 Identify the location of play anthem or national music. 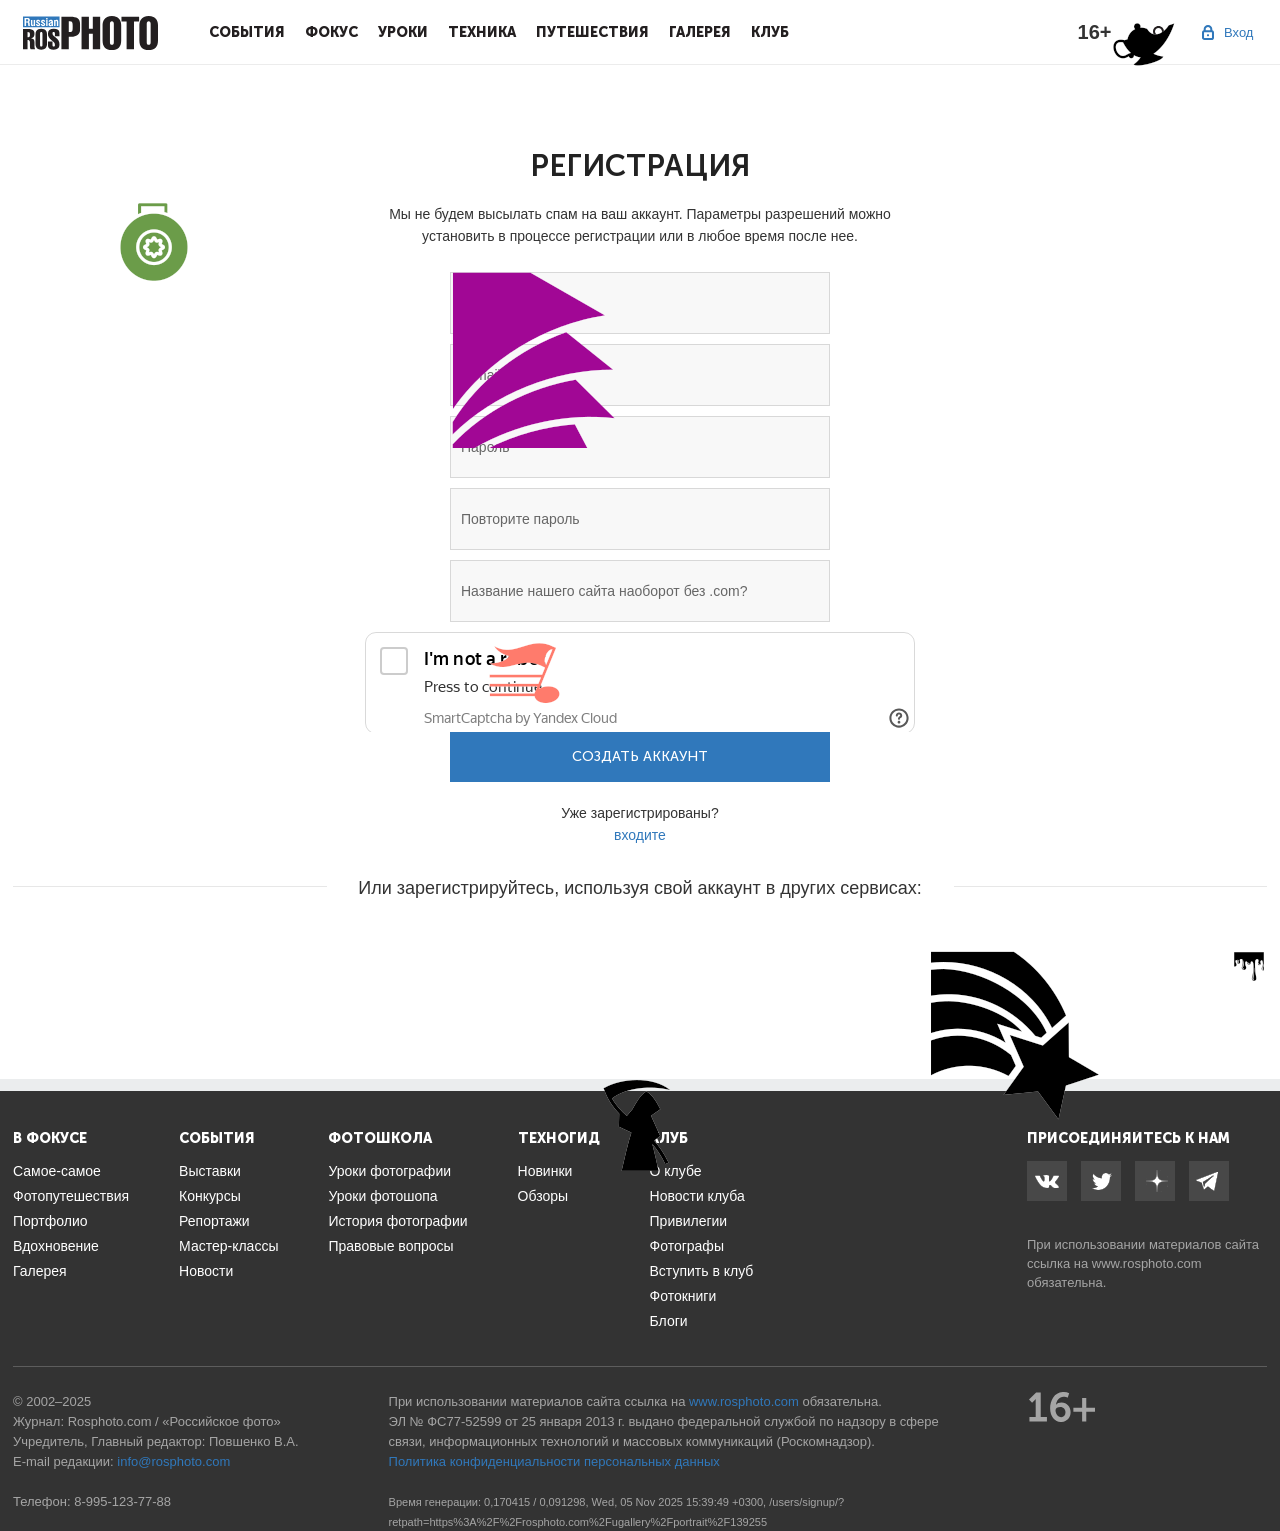
(524, 673).